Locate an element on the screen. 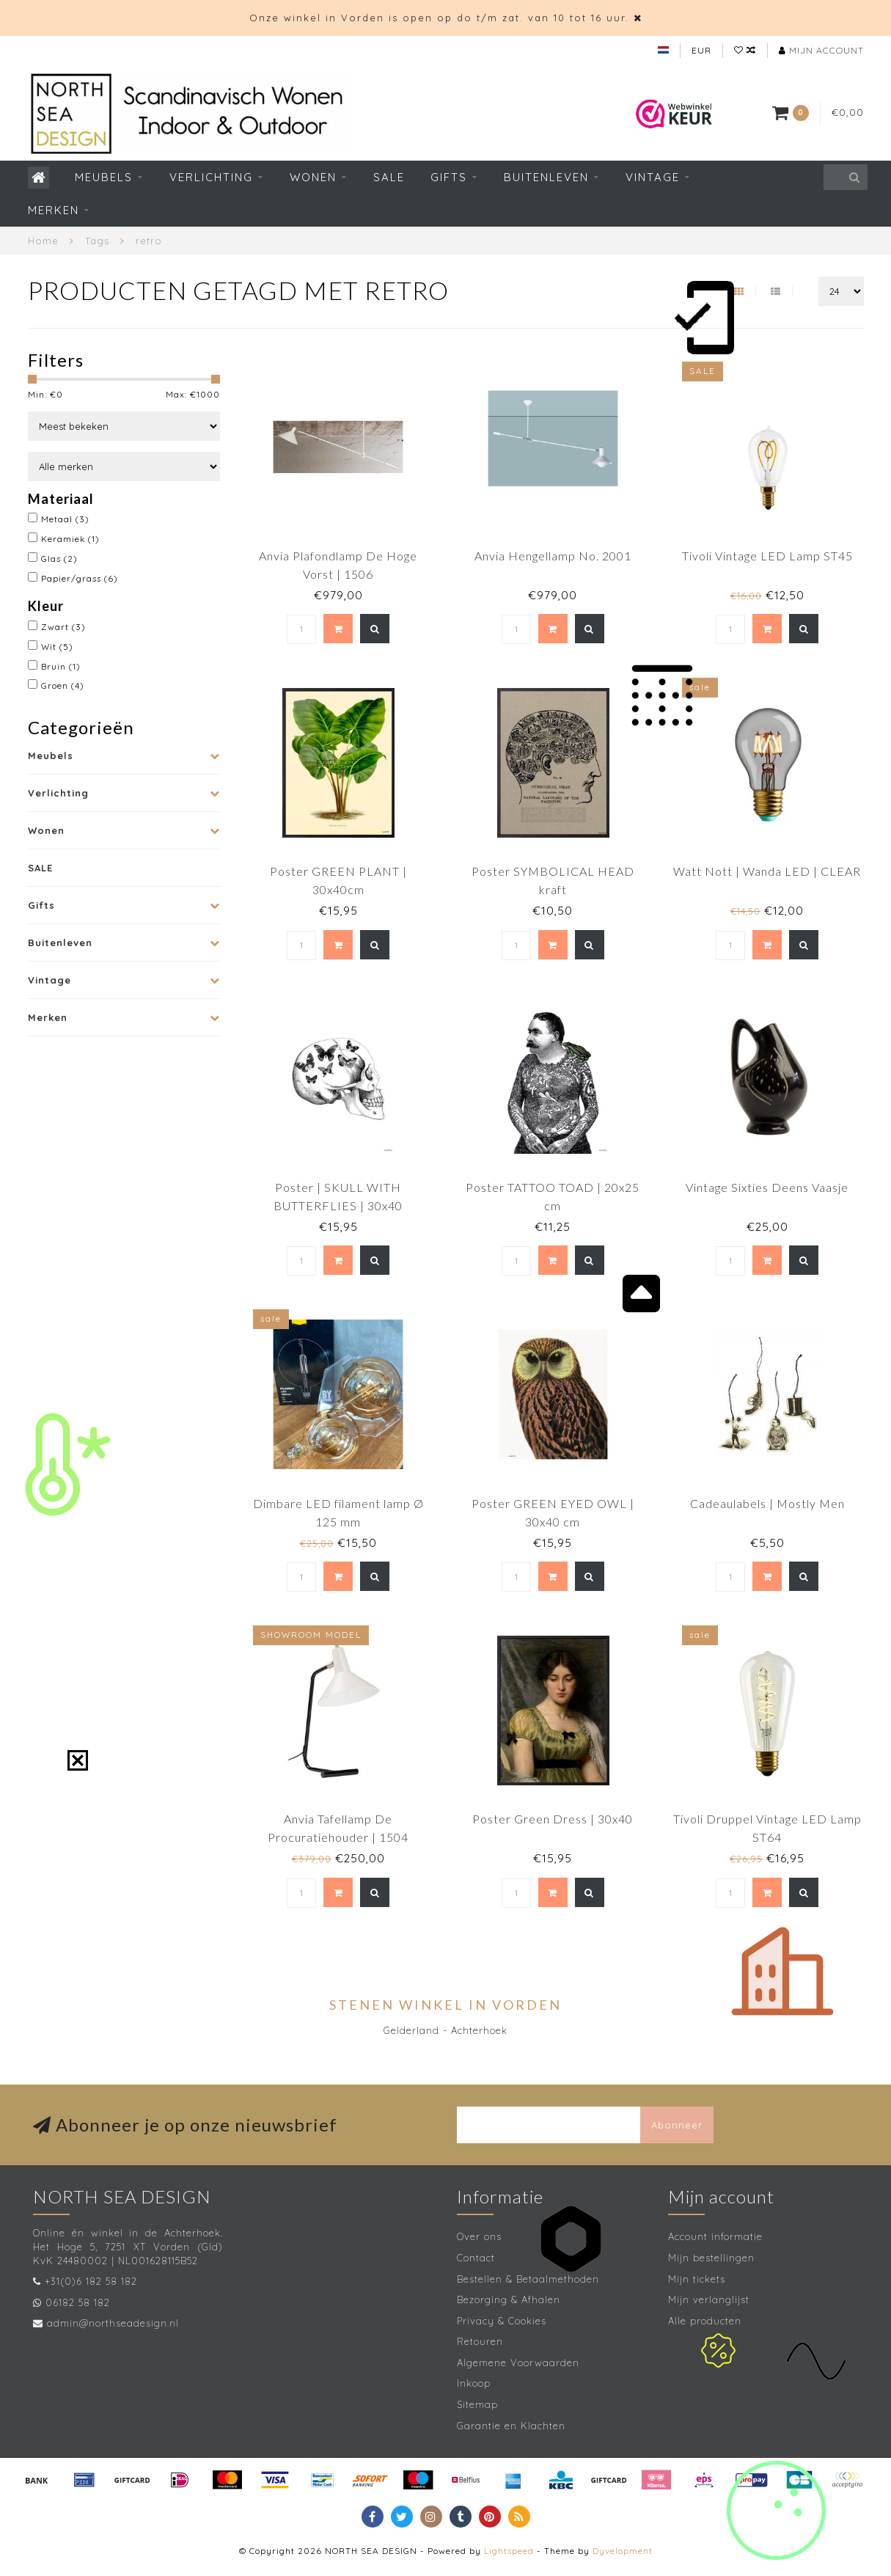 The width and height of the screenshot is (891, 2576). view available discounts or promotions is located at coordinates (718, 2350).